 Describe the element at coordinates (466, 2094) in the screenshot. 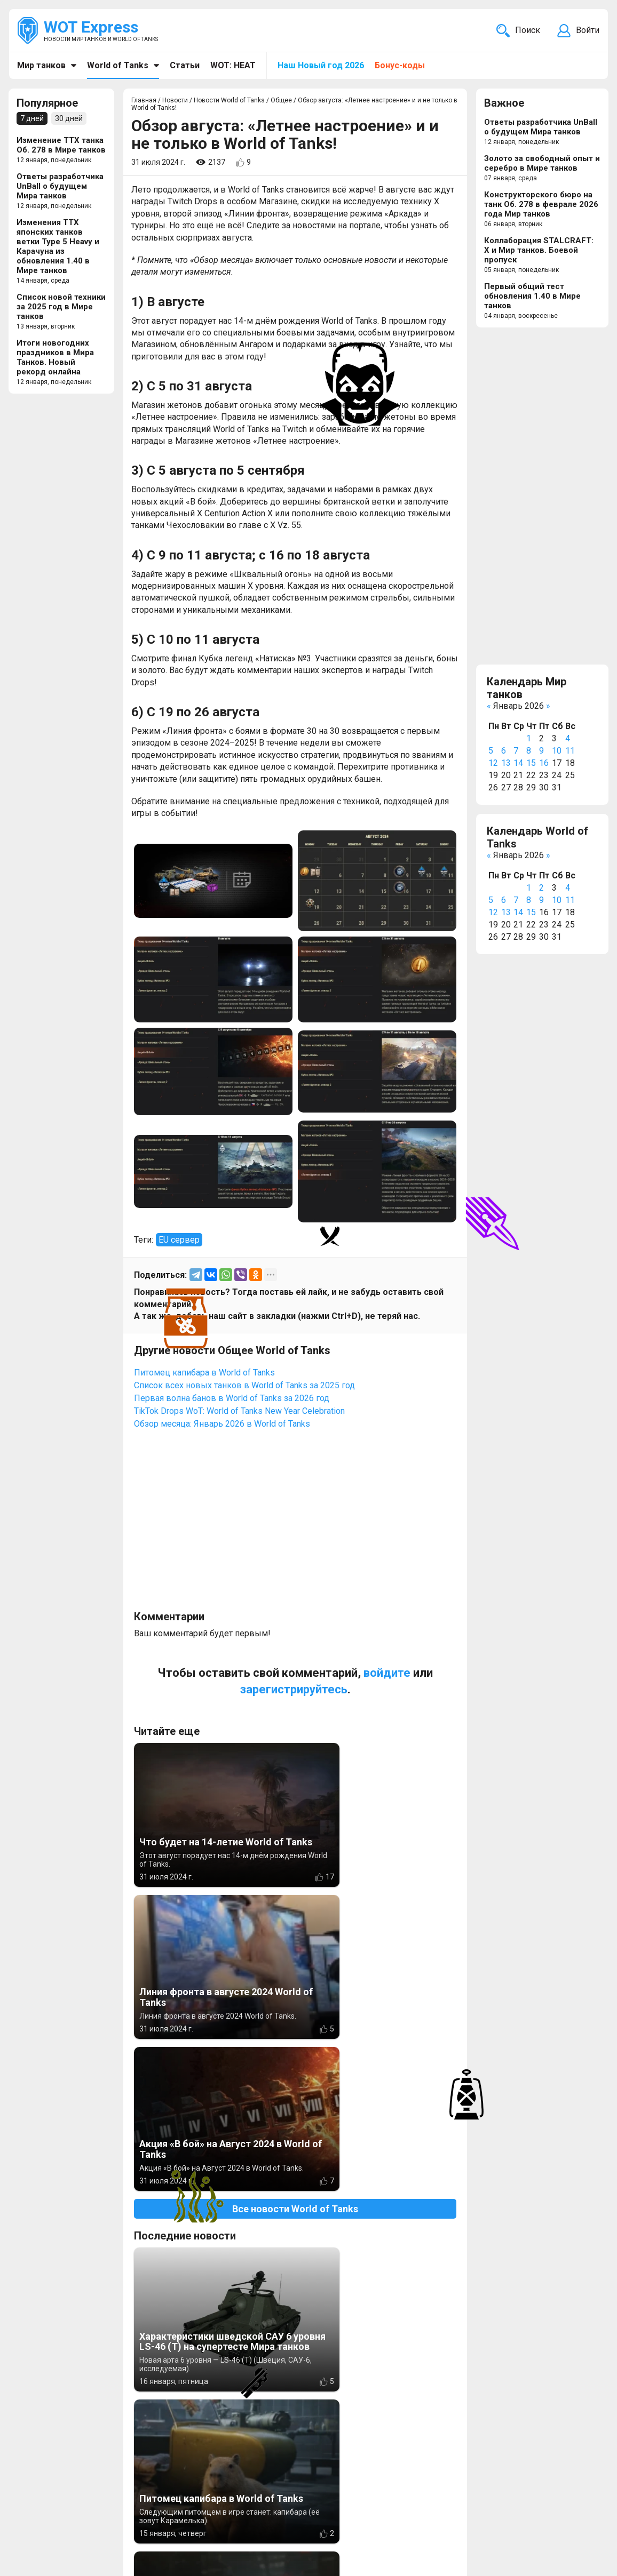

I see `toggle light or dark mode` at that location.